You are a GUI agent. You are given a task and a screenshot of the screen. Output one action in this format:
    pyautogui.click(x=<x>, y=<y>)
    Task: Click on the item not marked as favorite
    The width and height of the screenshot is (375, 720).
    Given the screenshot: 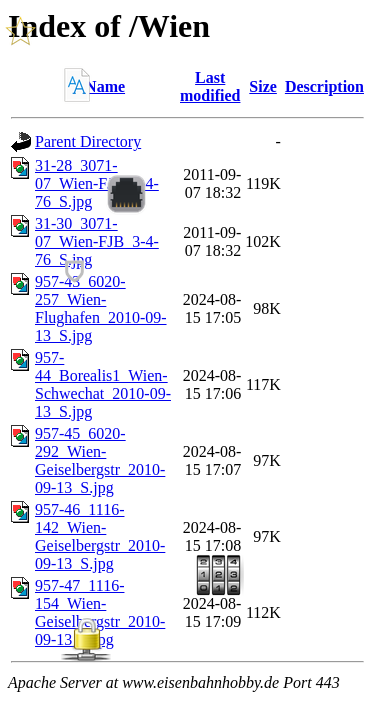 What is the action you would take?
    pyautogui.click(x=20, y=31)
    